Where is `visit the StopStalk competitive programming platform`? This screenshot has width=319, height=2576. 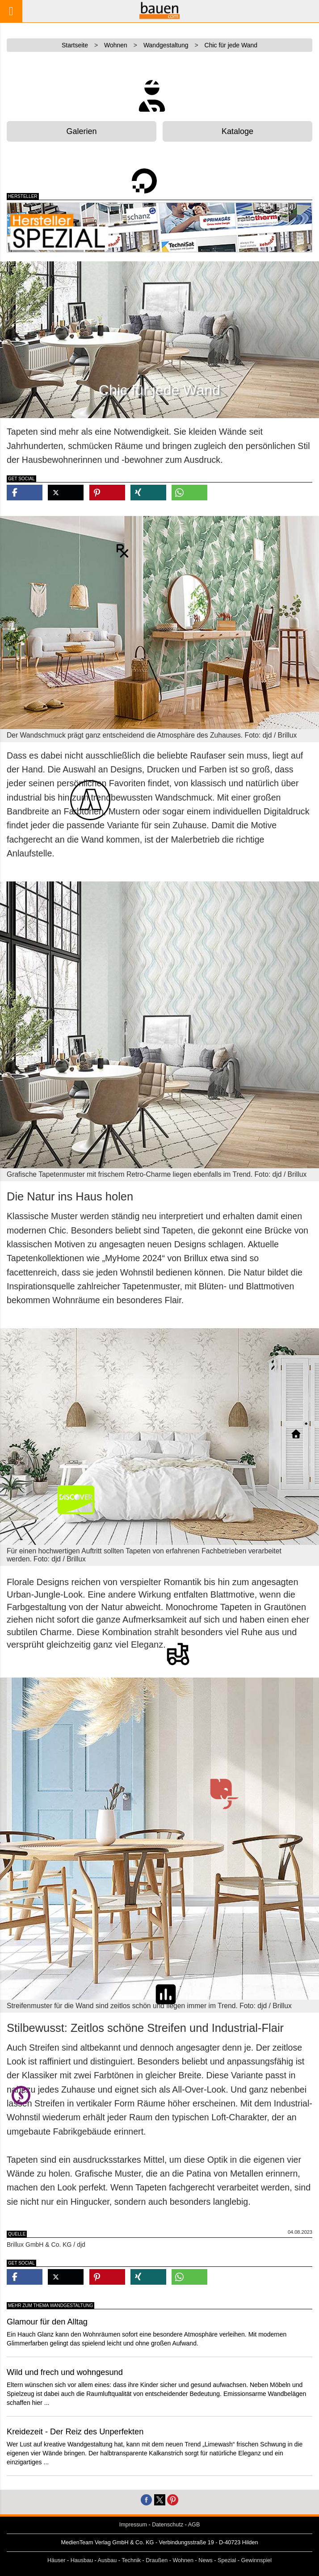 visit the StopStalk competitive programming platform is located at coordinates (21, 2095).